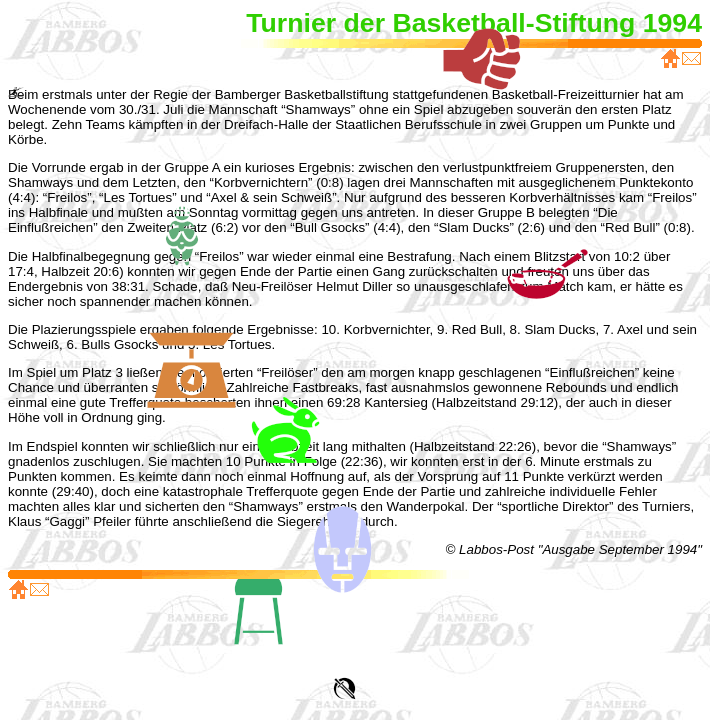  I want to click on equip armor or mask item, so click(342, 549).